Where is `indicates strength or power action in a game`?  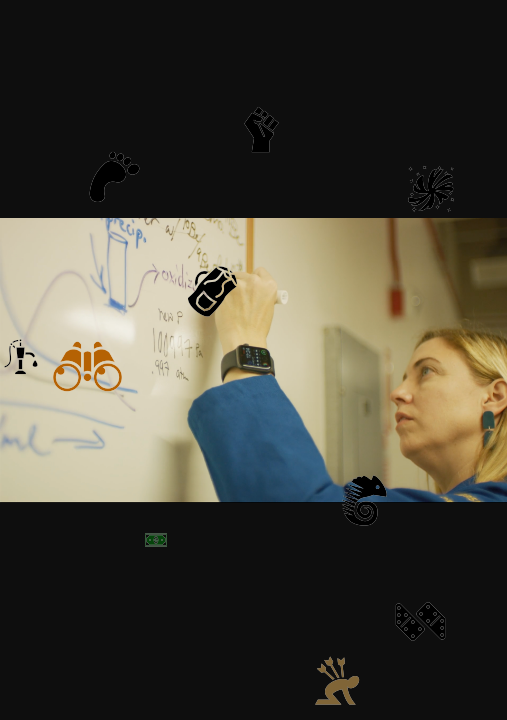
indicates strength or power action in a game is located at coordinates (261, 129).